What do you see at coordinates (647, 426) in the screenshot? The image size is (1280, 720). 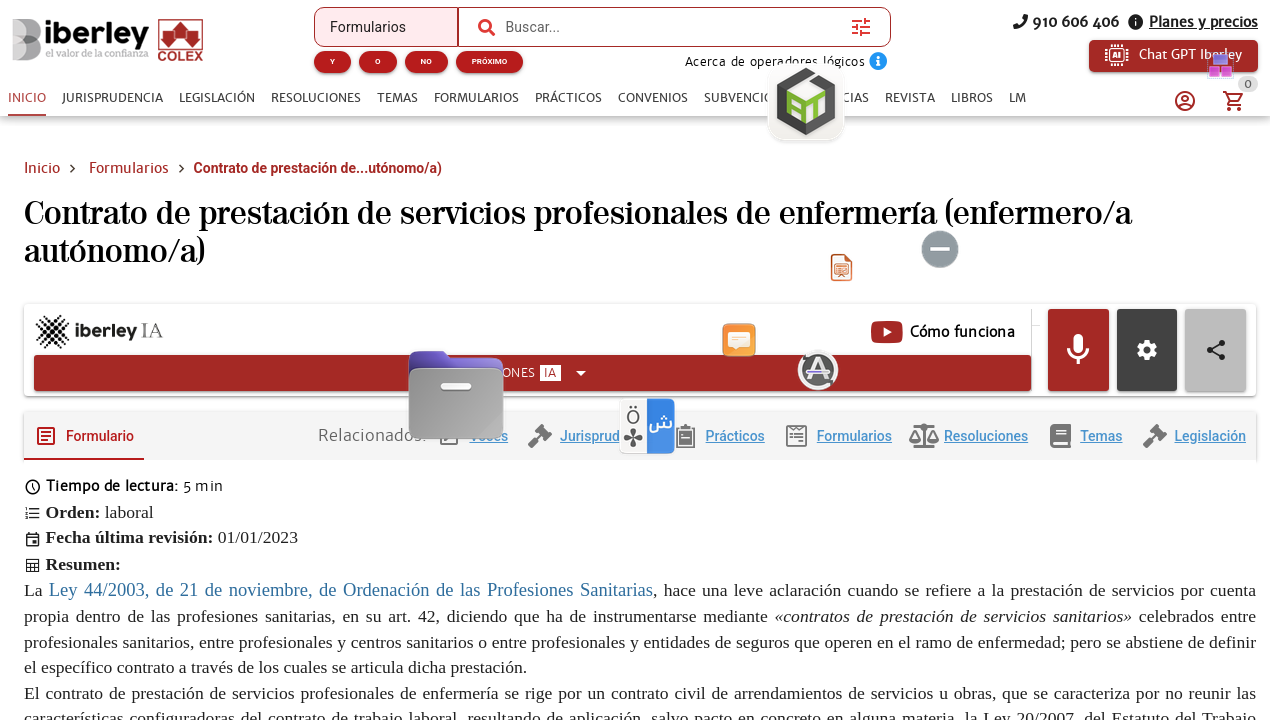 I see `open character map application` at bounding box center [647, 426].